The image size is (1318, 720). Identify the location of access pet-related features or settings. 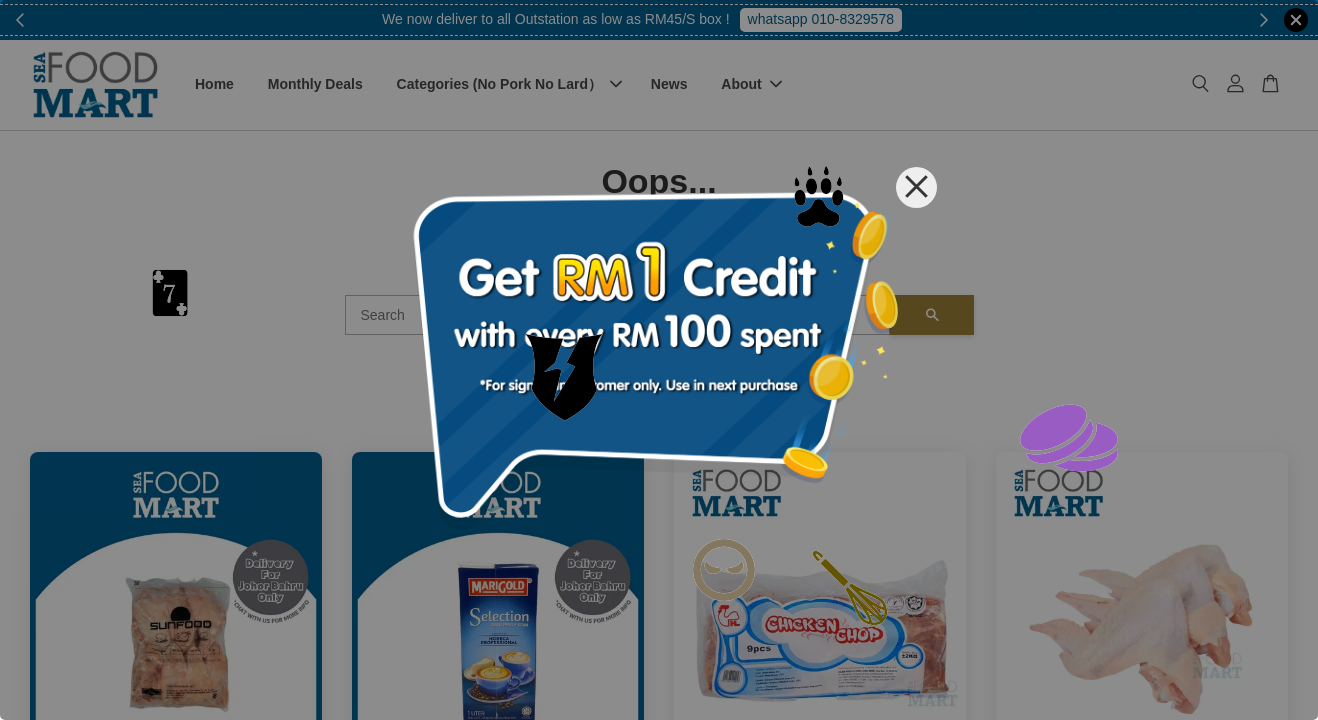
(818, 198).